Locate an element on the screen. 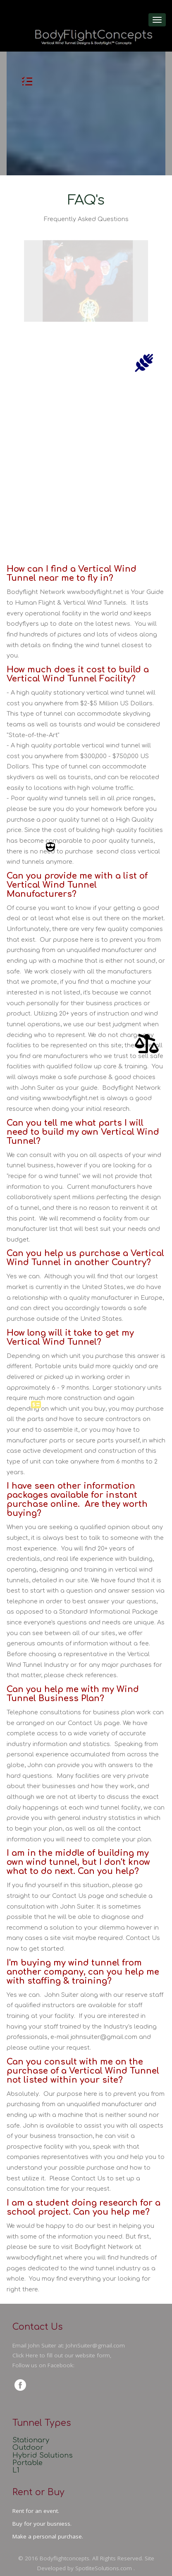 The height and width of the screenshot is (2576, 172). view your task checklist is located at coordinates (27, 81).